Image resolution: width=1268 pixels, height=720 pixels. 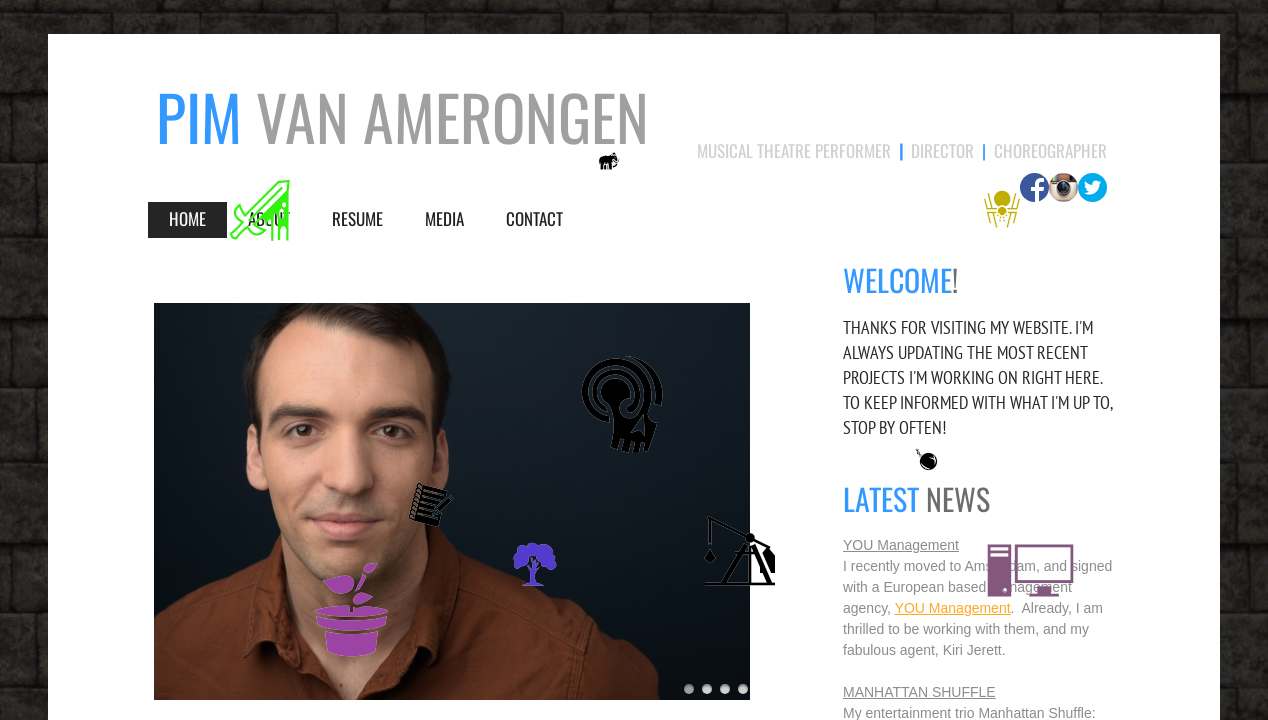 What do you see at coordinates (740, 548) in the screenshot?
I see `launch projectile or siege weapon in game` at bounding box center [740, 548].